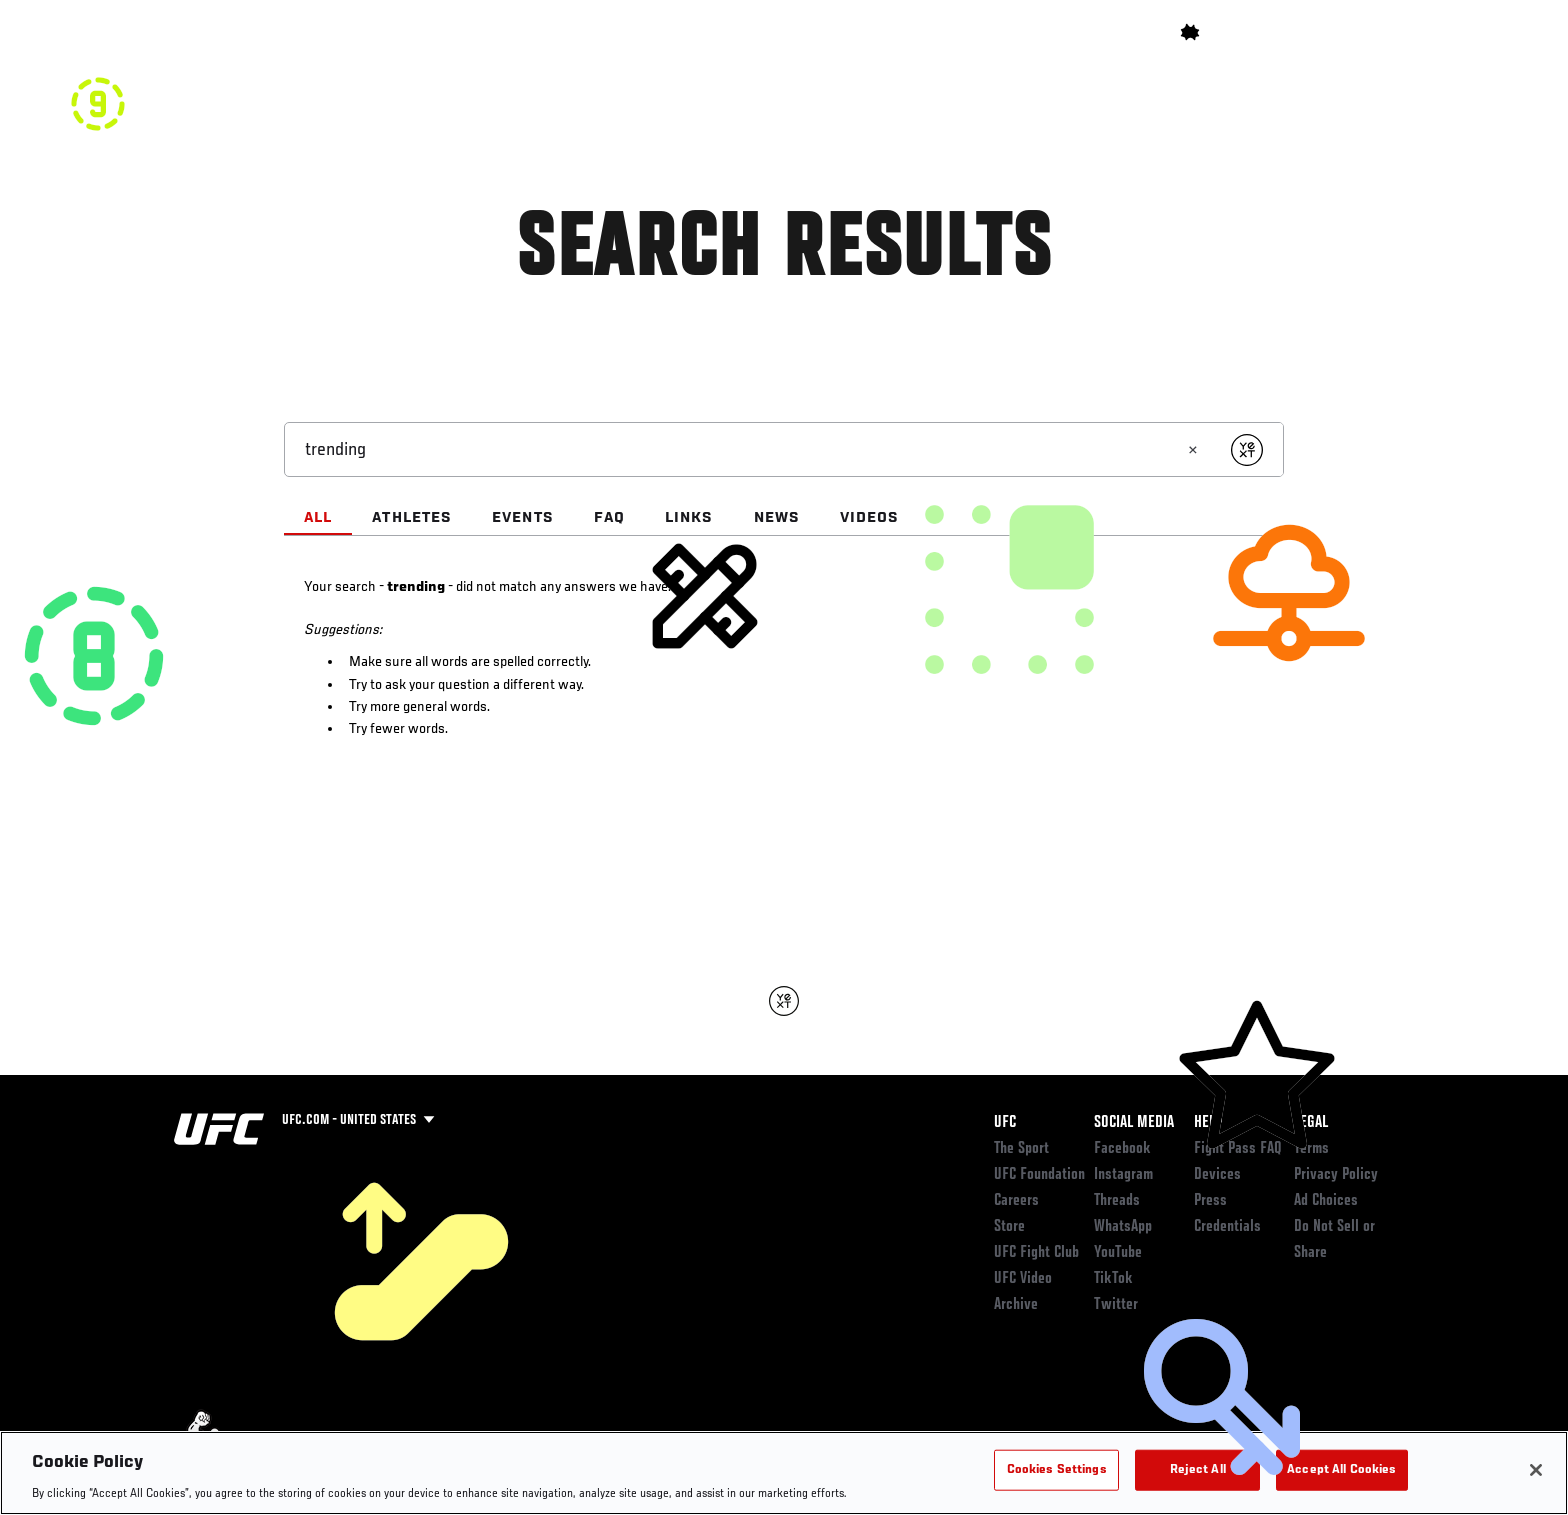 This screenshot has height=1515, width=1568. Describe the element at coordinates (1190, 32) in the screenshot. I see `indicates an explosion or impact event` at that location.